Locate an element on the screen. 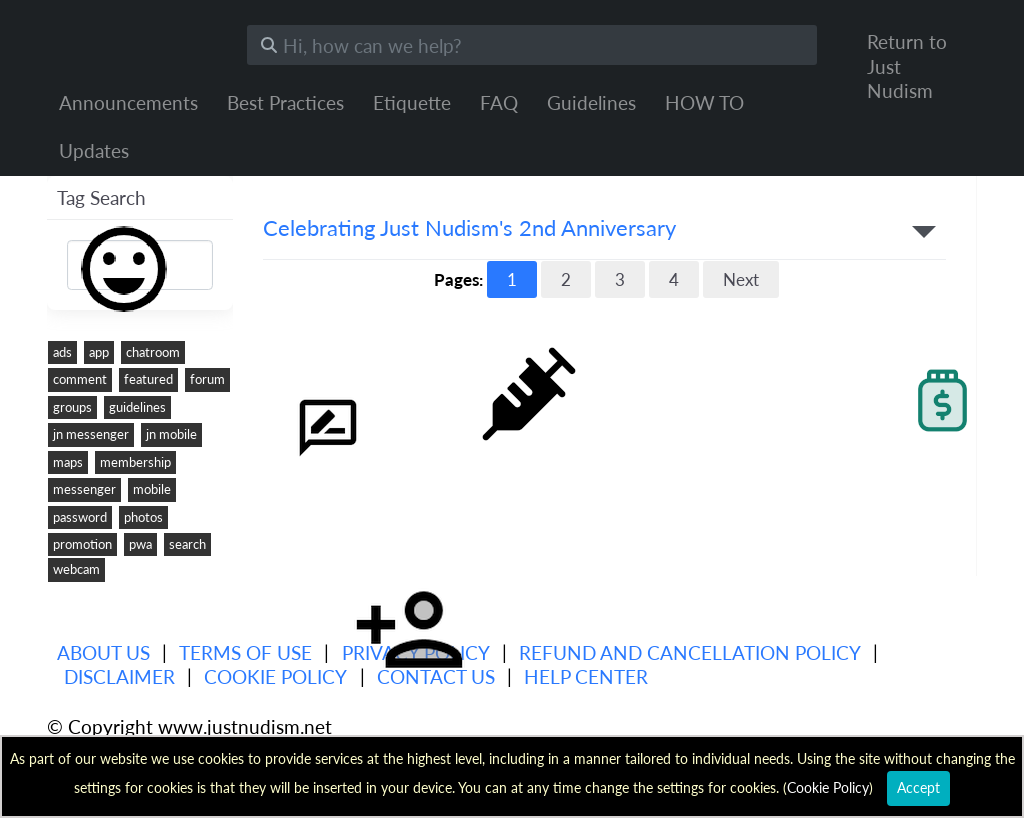 Image resolution: width=1024 pixels, height=818 pixels. send a tip or donation is located at coordinates (942, 400).